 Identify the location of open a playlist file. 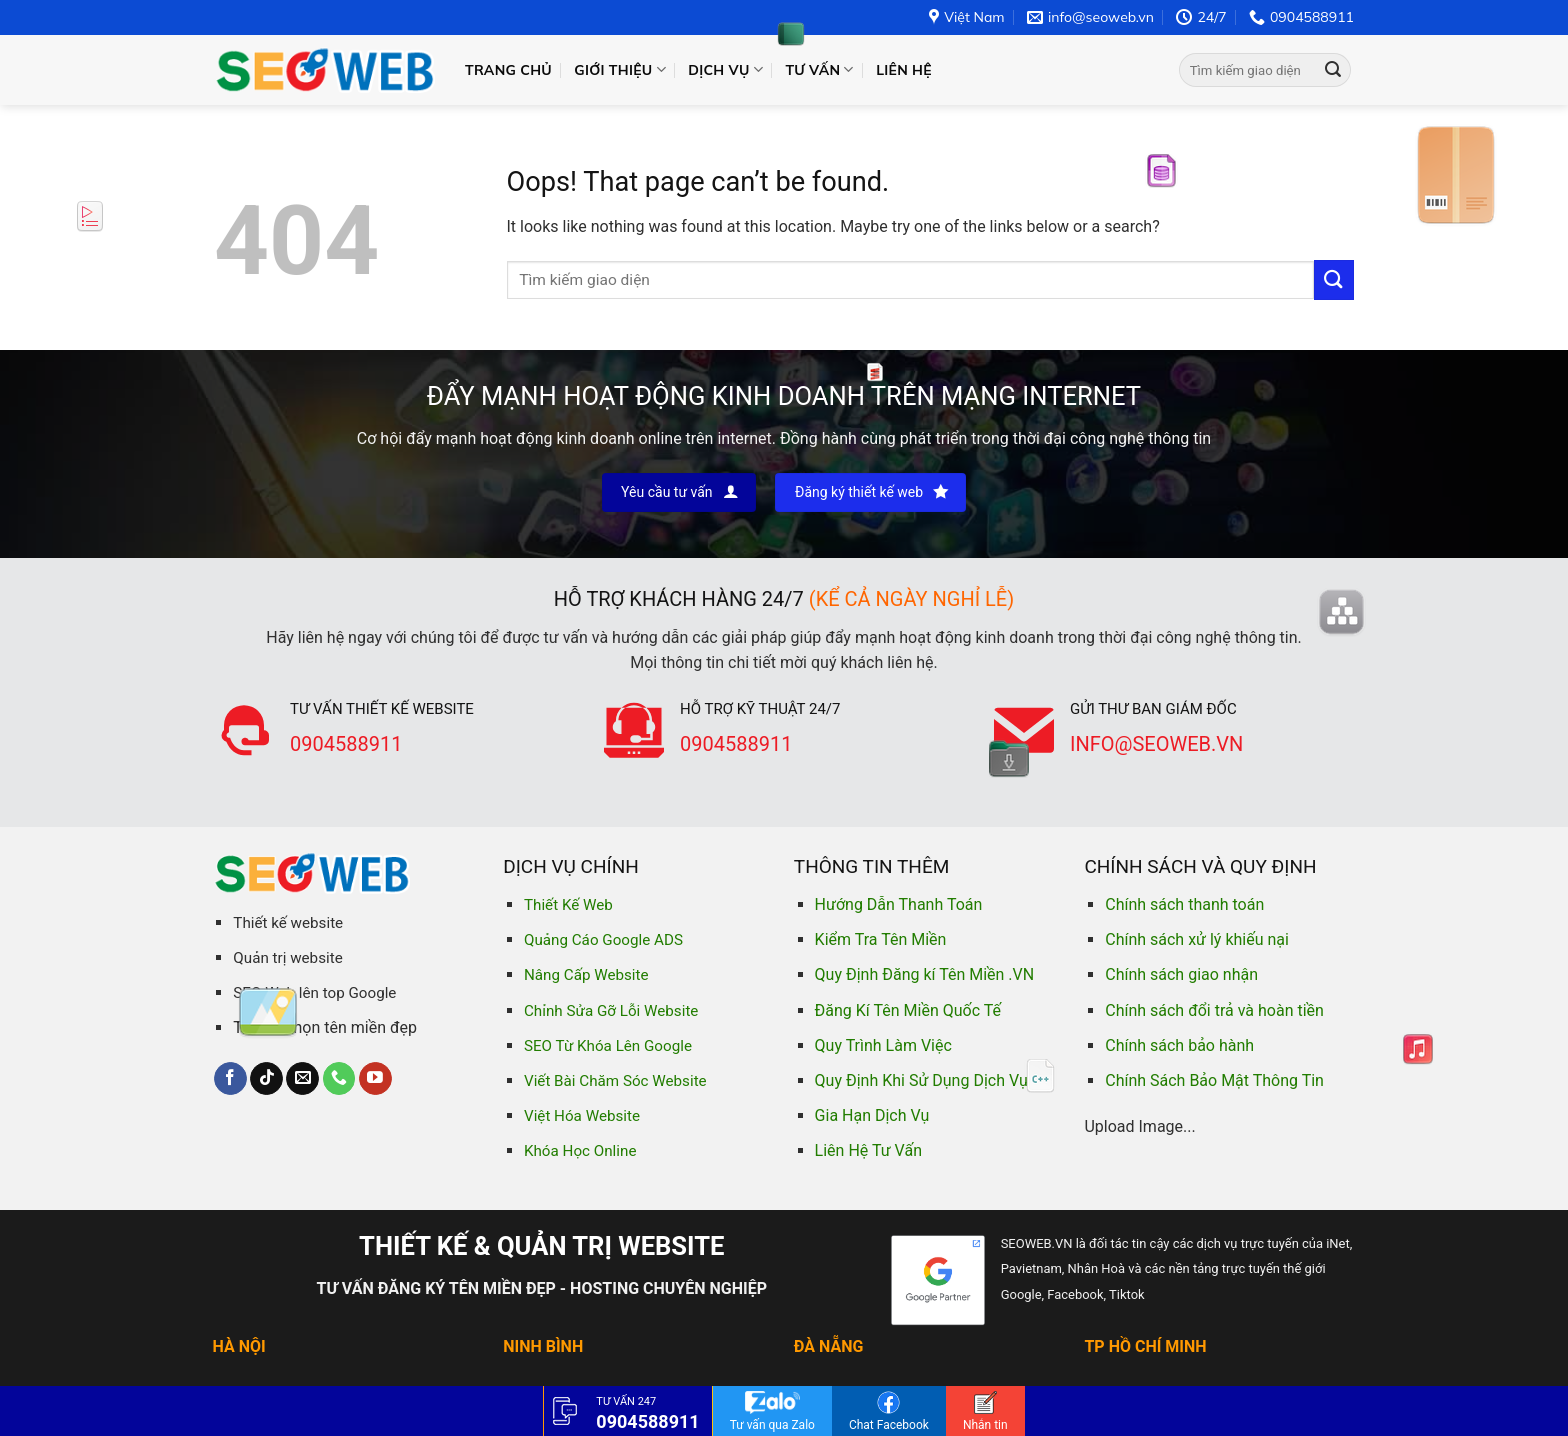
(90, 216).